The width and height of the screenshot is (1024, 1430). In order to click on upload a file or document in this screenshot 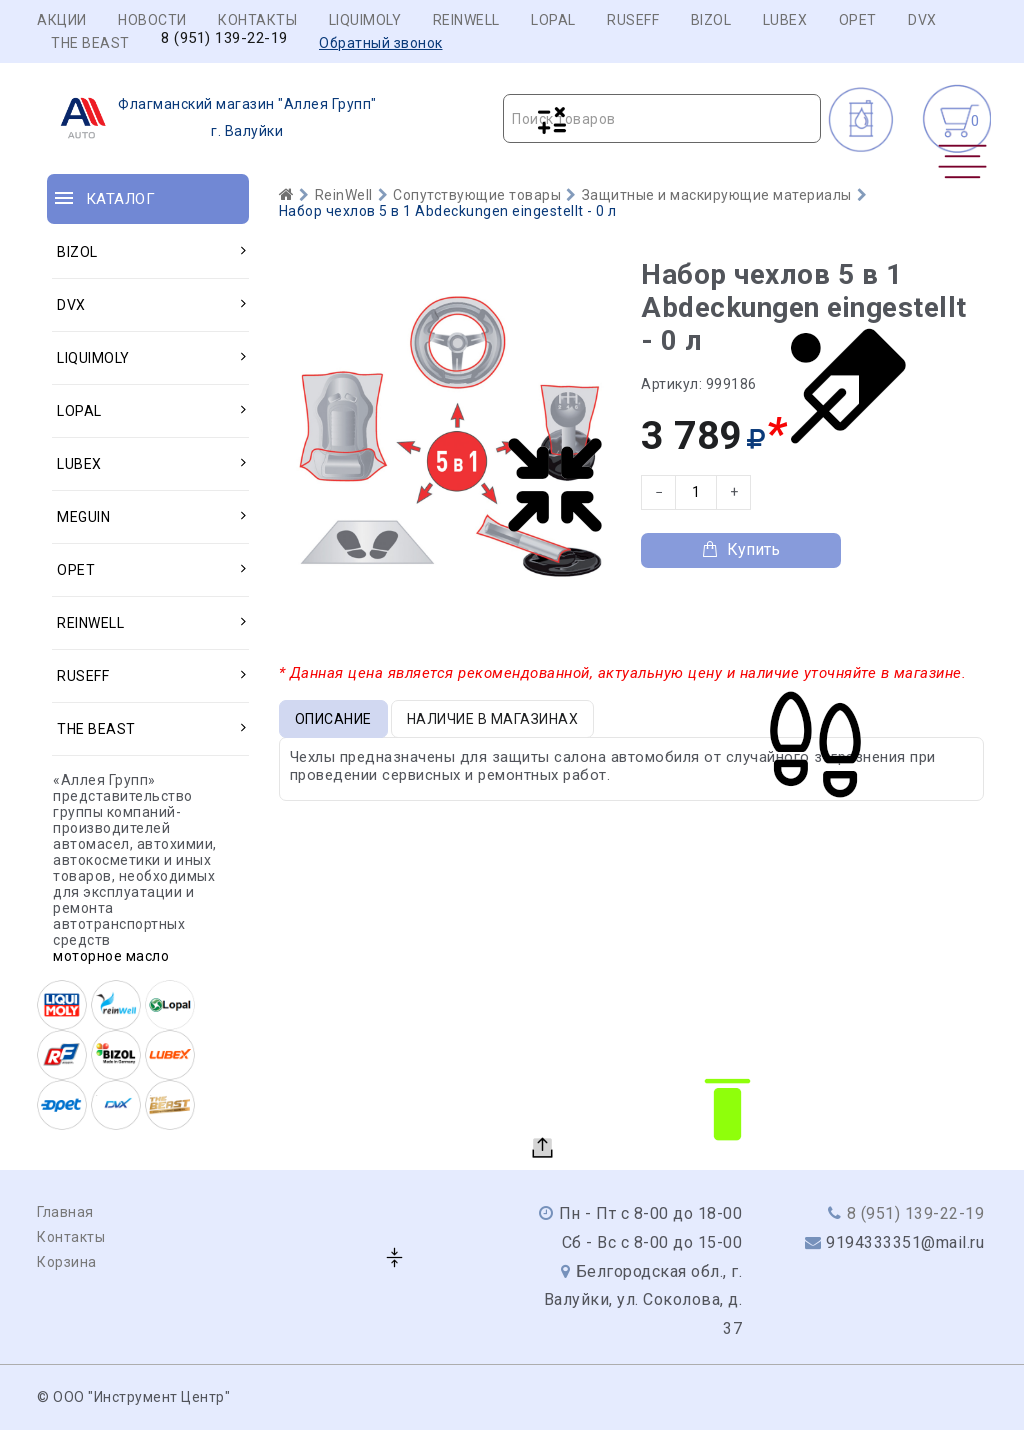, I will do `click(542, 1148)`.